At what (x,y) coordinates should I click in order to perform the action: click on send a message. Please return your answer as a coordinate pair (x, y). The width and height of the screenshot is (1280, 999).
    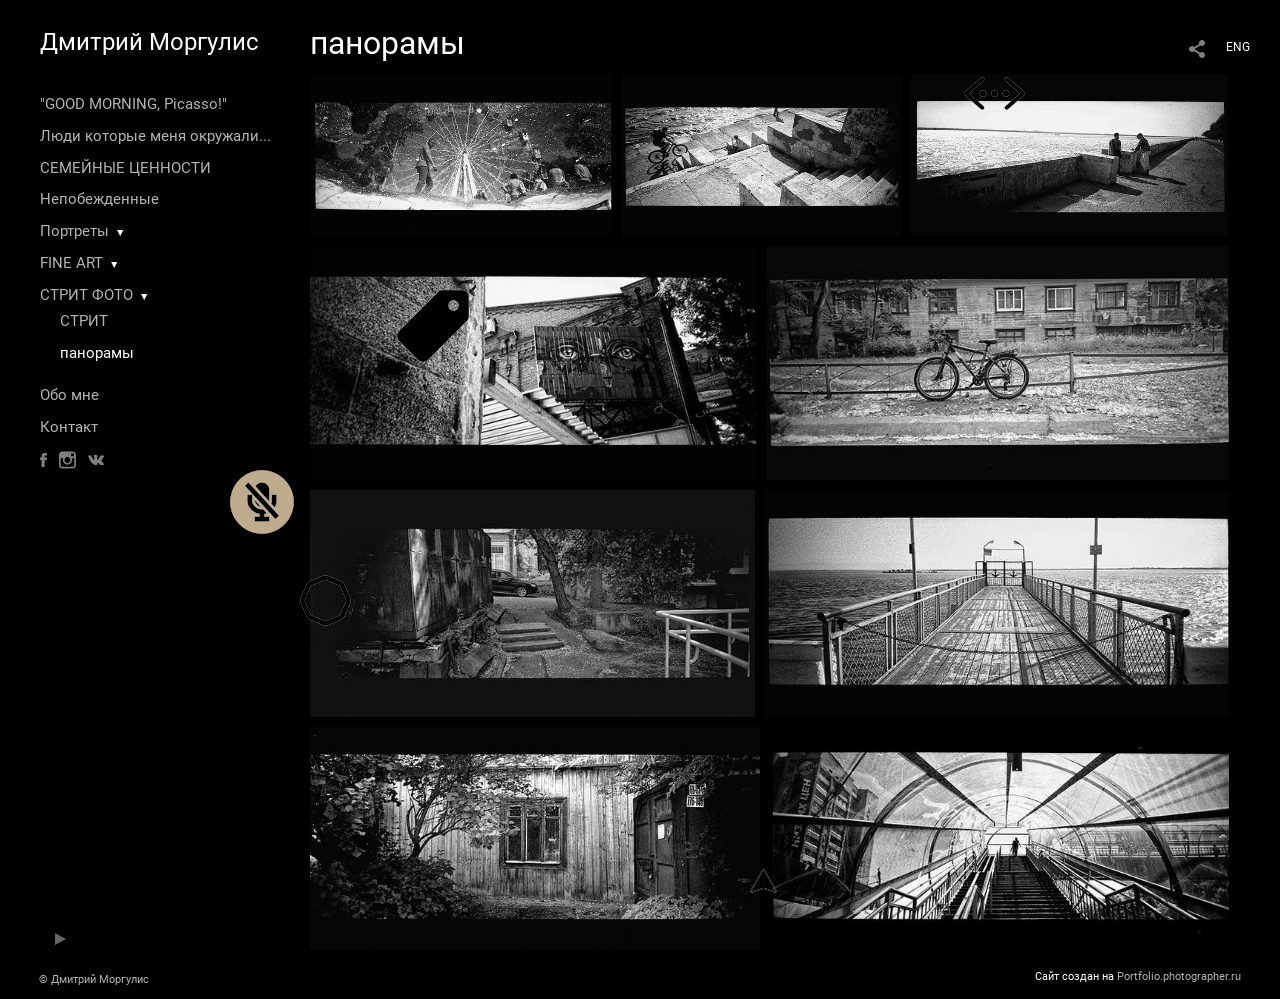
    Looking at the image, I should click on (763, 881).